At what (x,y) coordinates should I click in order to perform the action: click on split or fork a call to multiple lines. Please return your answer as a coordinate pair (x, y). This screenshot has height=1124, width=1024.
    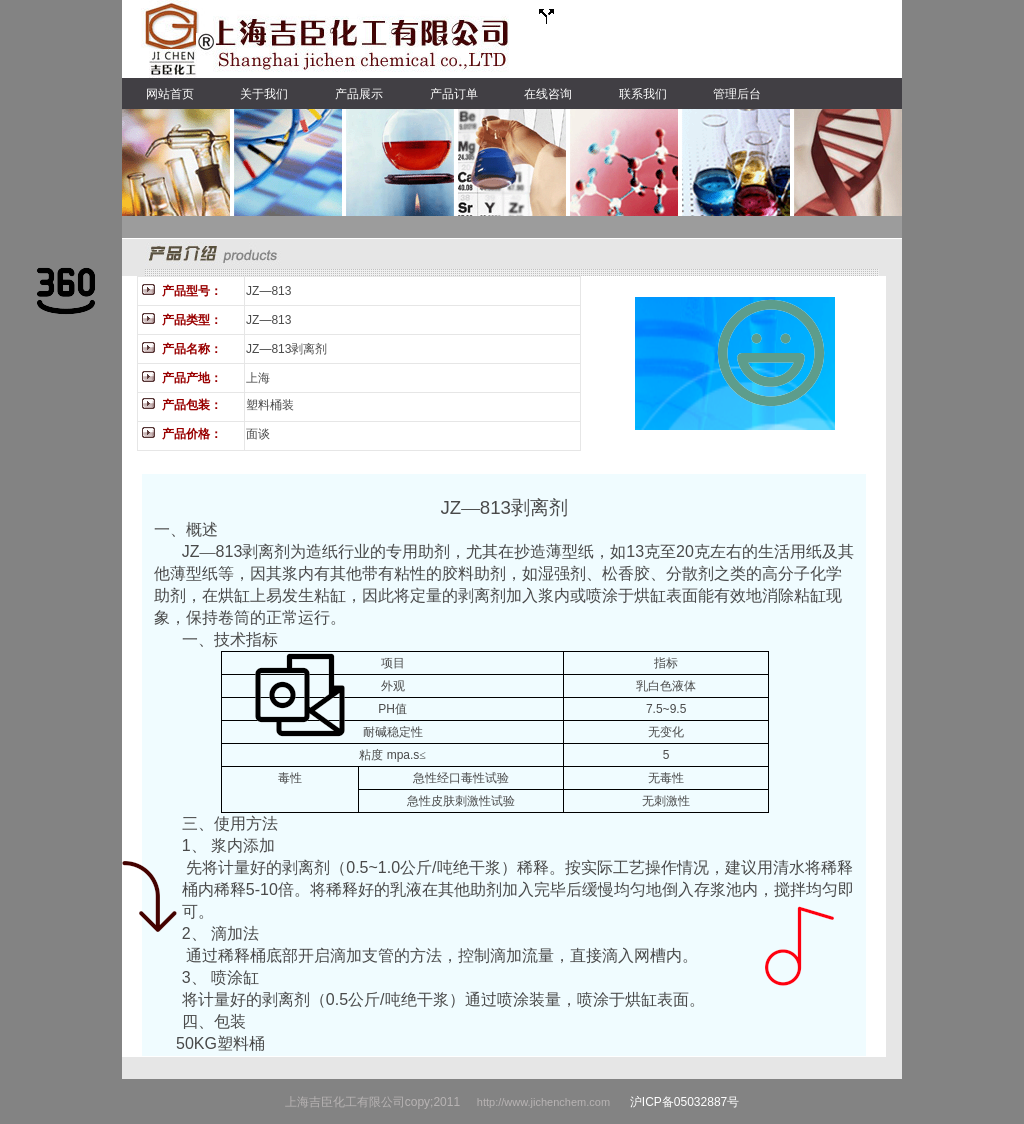
    Looking at the image, I should click on (546, 16).